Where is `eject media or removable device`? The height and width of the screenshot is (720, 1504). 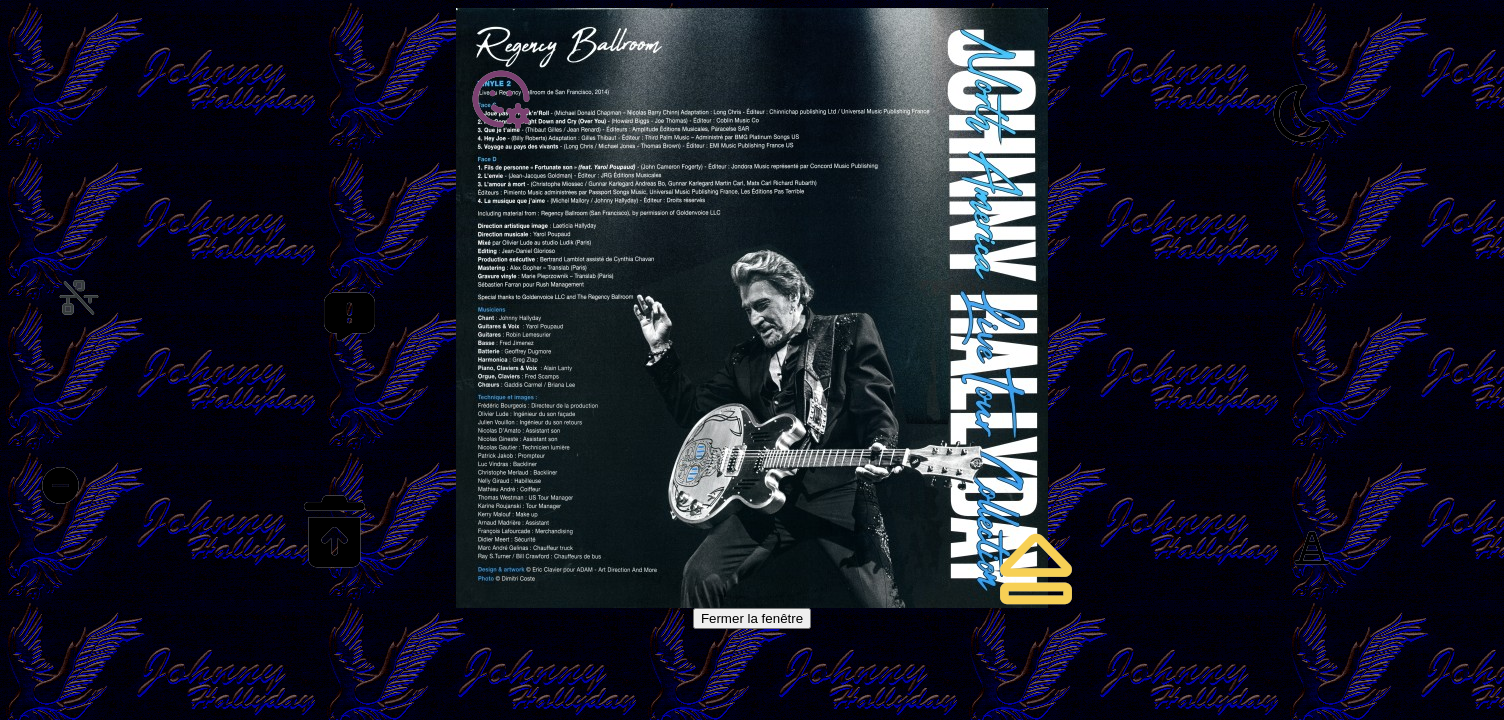
eject media or removable device is located at coordinates (1036, 574).